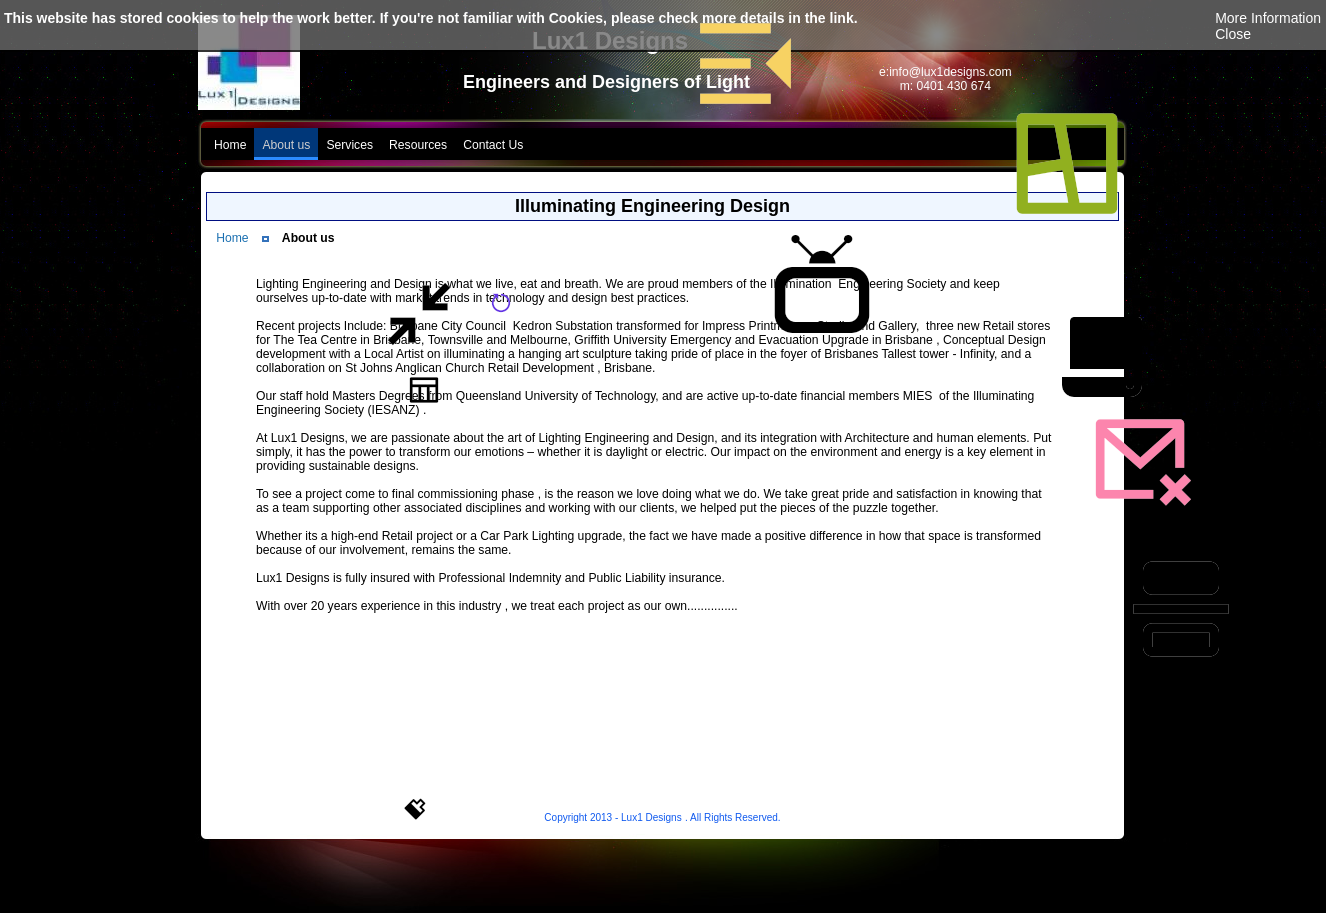 This screenshot has height=913, width=1326. What do you see at coordinates (1067, 163) in the screenshot?
I see `create a photo collage` at bounding box center [1067, 163].